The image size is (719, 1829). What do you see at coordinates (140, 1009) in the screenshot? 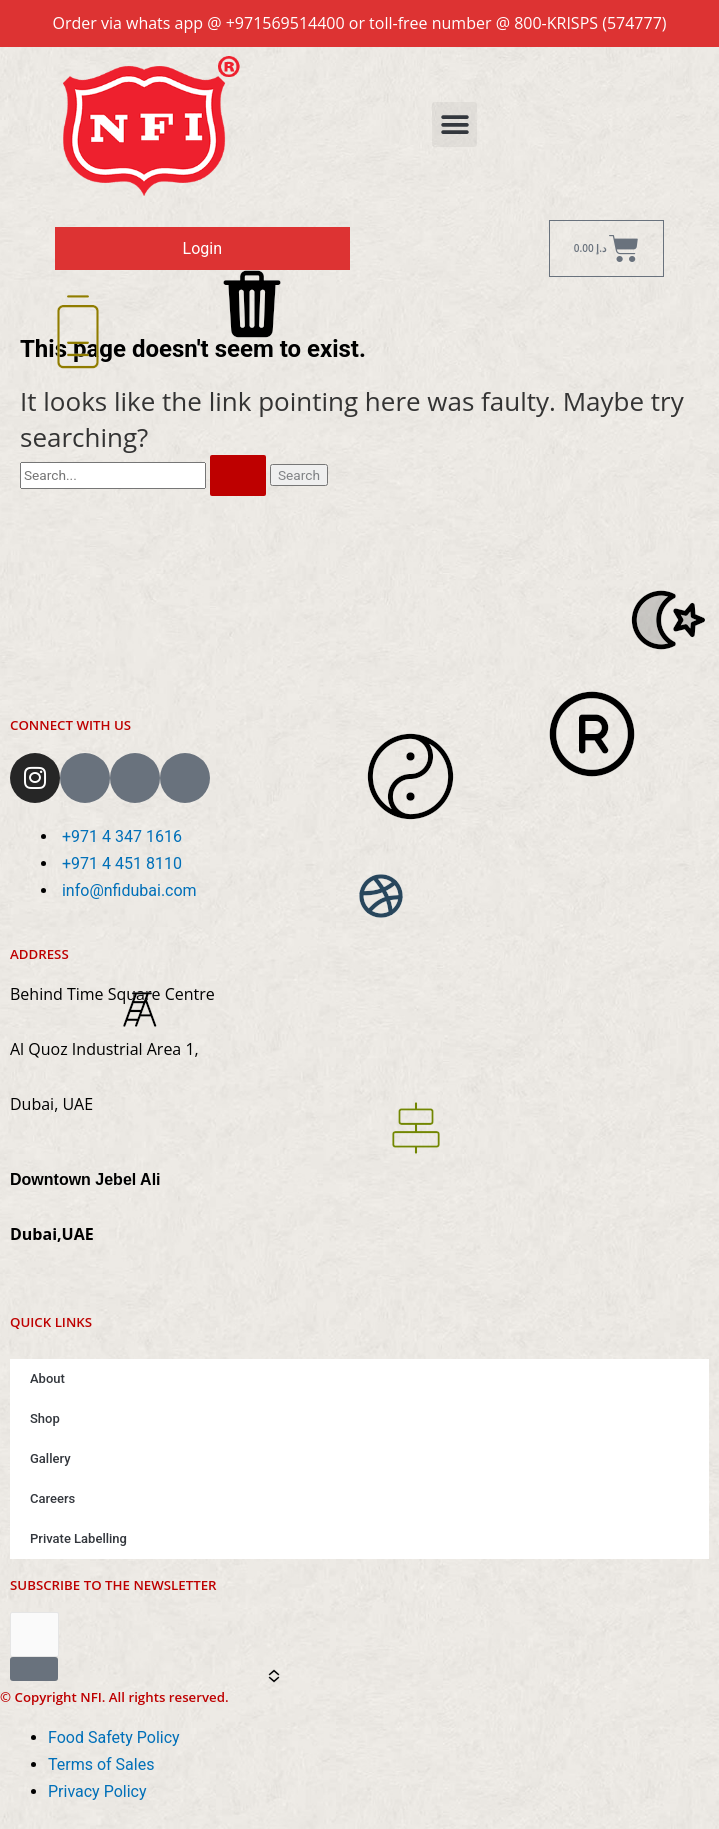
I see `access tools or equipment section` at bounding box center [140, 1009].